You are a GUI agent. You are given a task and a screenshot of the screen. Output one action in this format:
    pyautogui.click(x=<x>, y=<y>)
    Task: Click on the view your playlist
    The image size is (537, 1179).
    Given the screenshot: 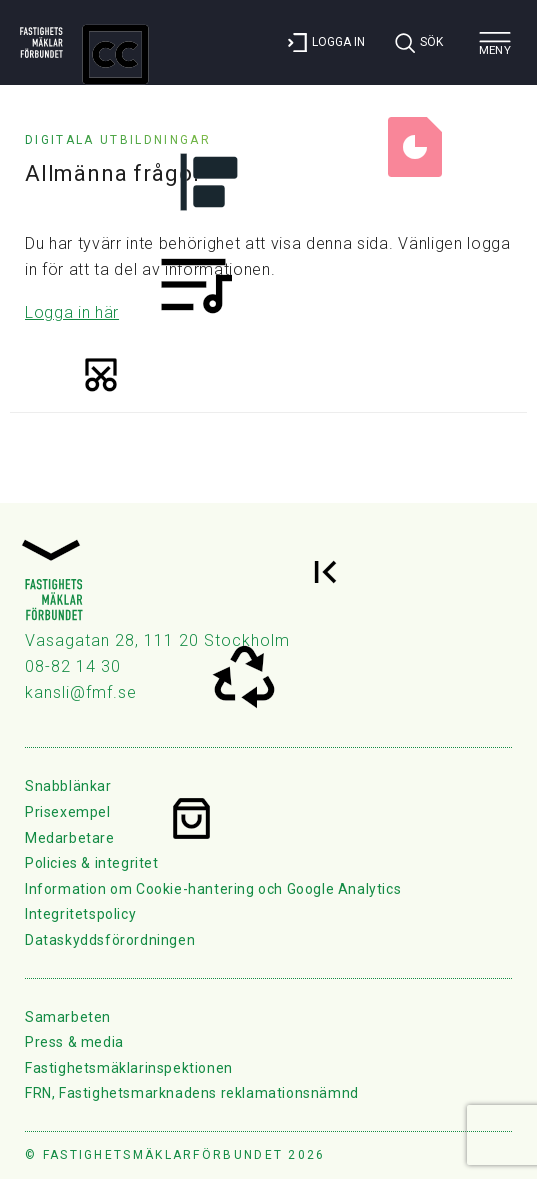 What is the action you would take?
    pyautogui.click(x=193, y=284)
    